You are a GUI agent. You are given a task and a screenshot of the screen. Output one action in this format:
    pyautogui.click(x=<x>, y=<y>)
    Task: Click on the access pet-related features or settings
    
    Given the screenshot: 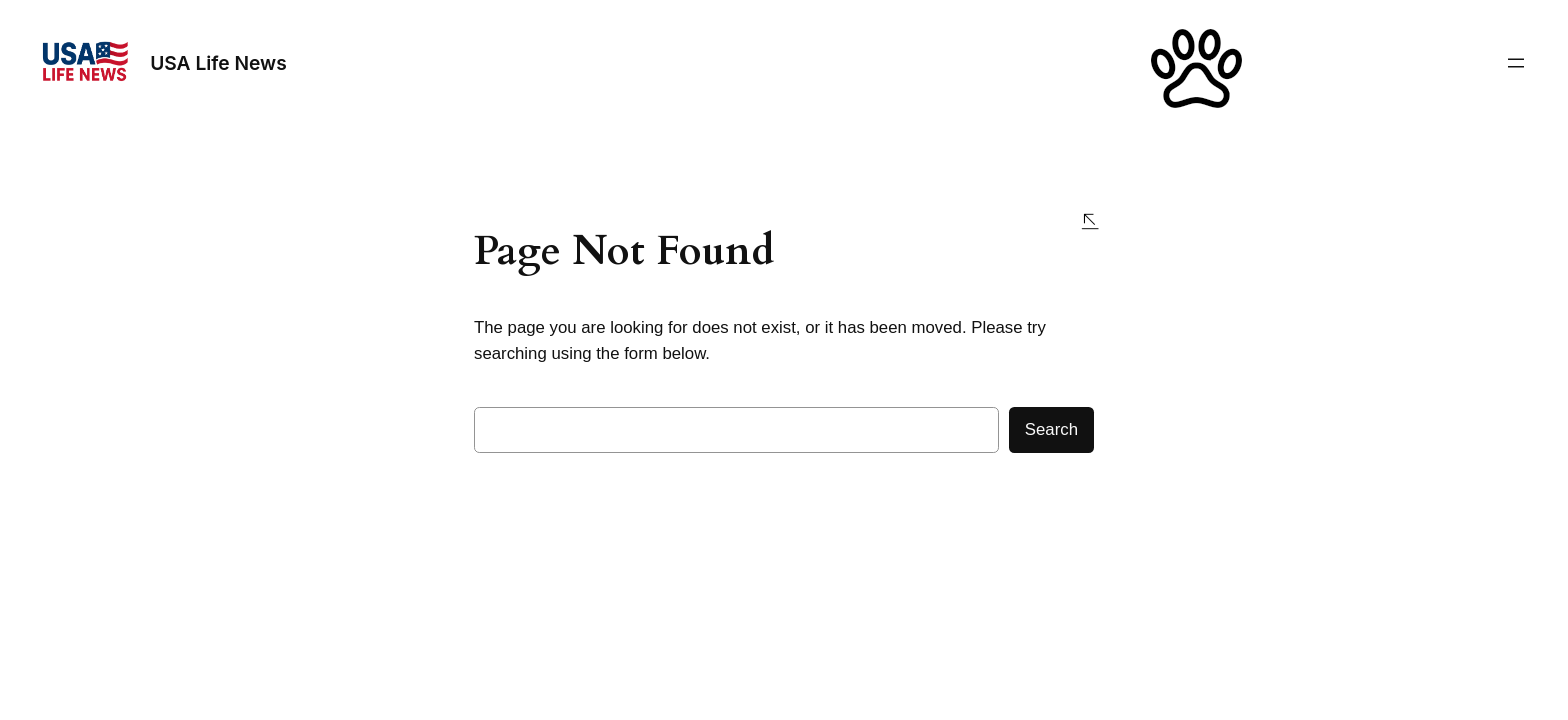 What is the action you would take?
    pyautogui.click(x=1196, y=68)
    